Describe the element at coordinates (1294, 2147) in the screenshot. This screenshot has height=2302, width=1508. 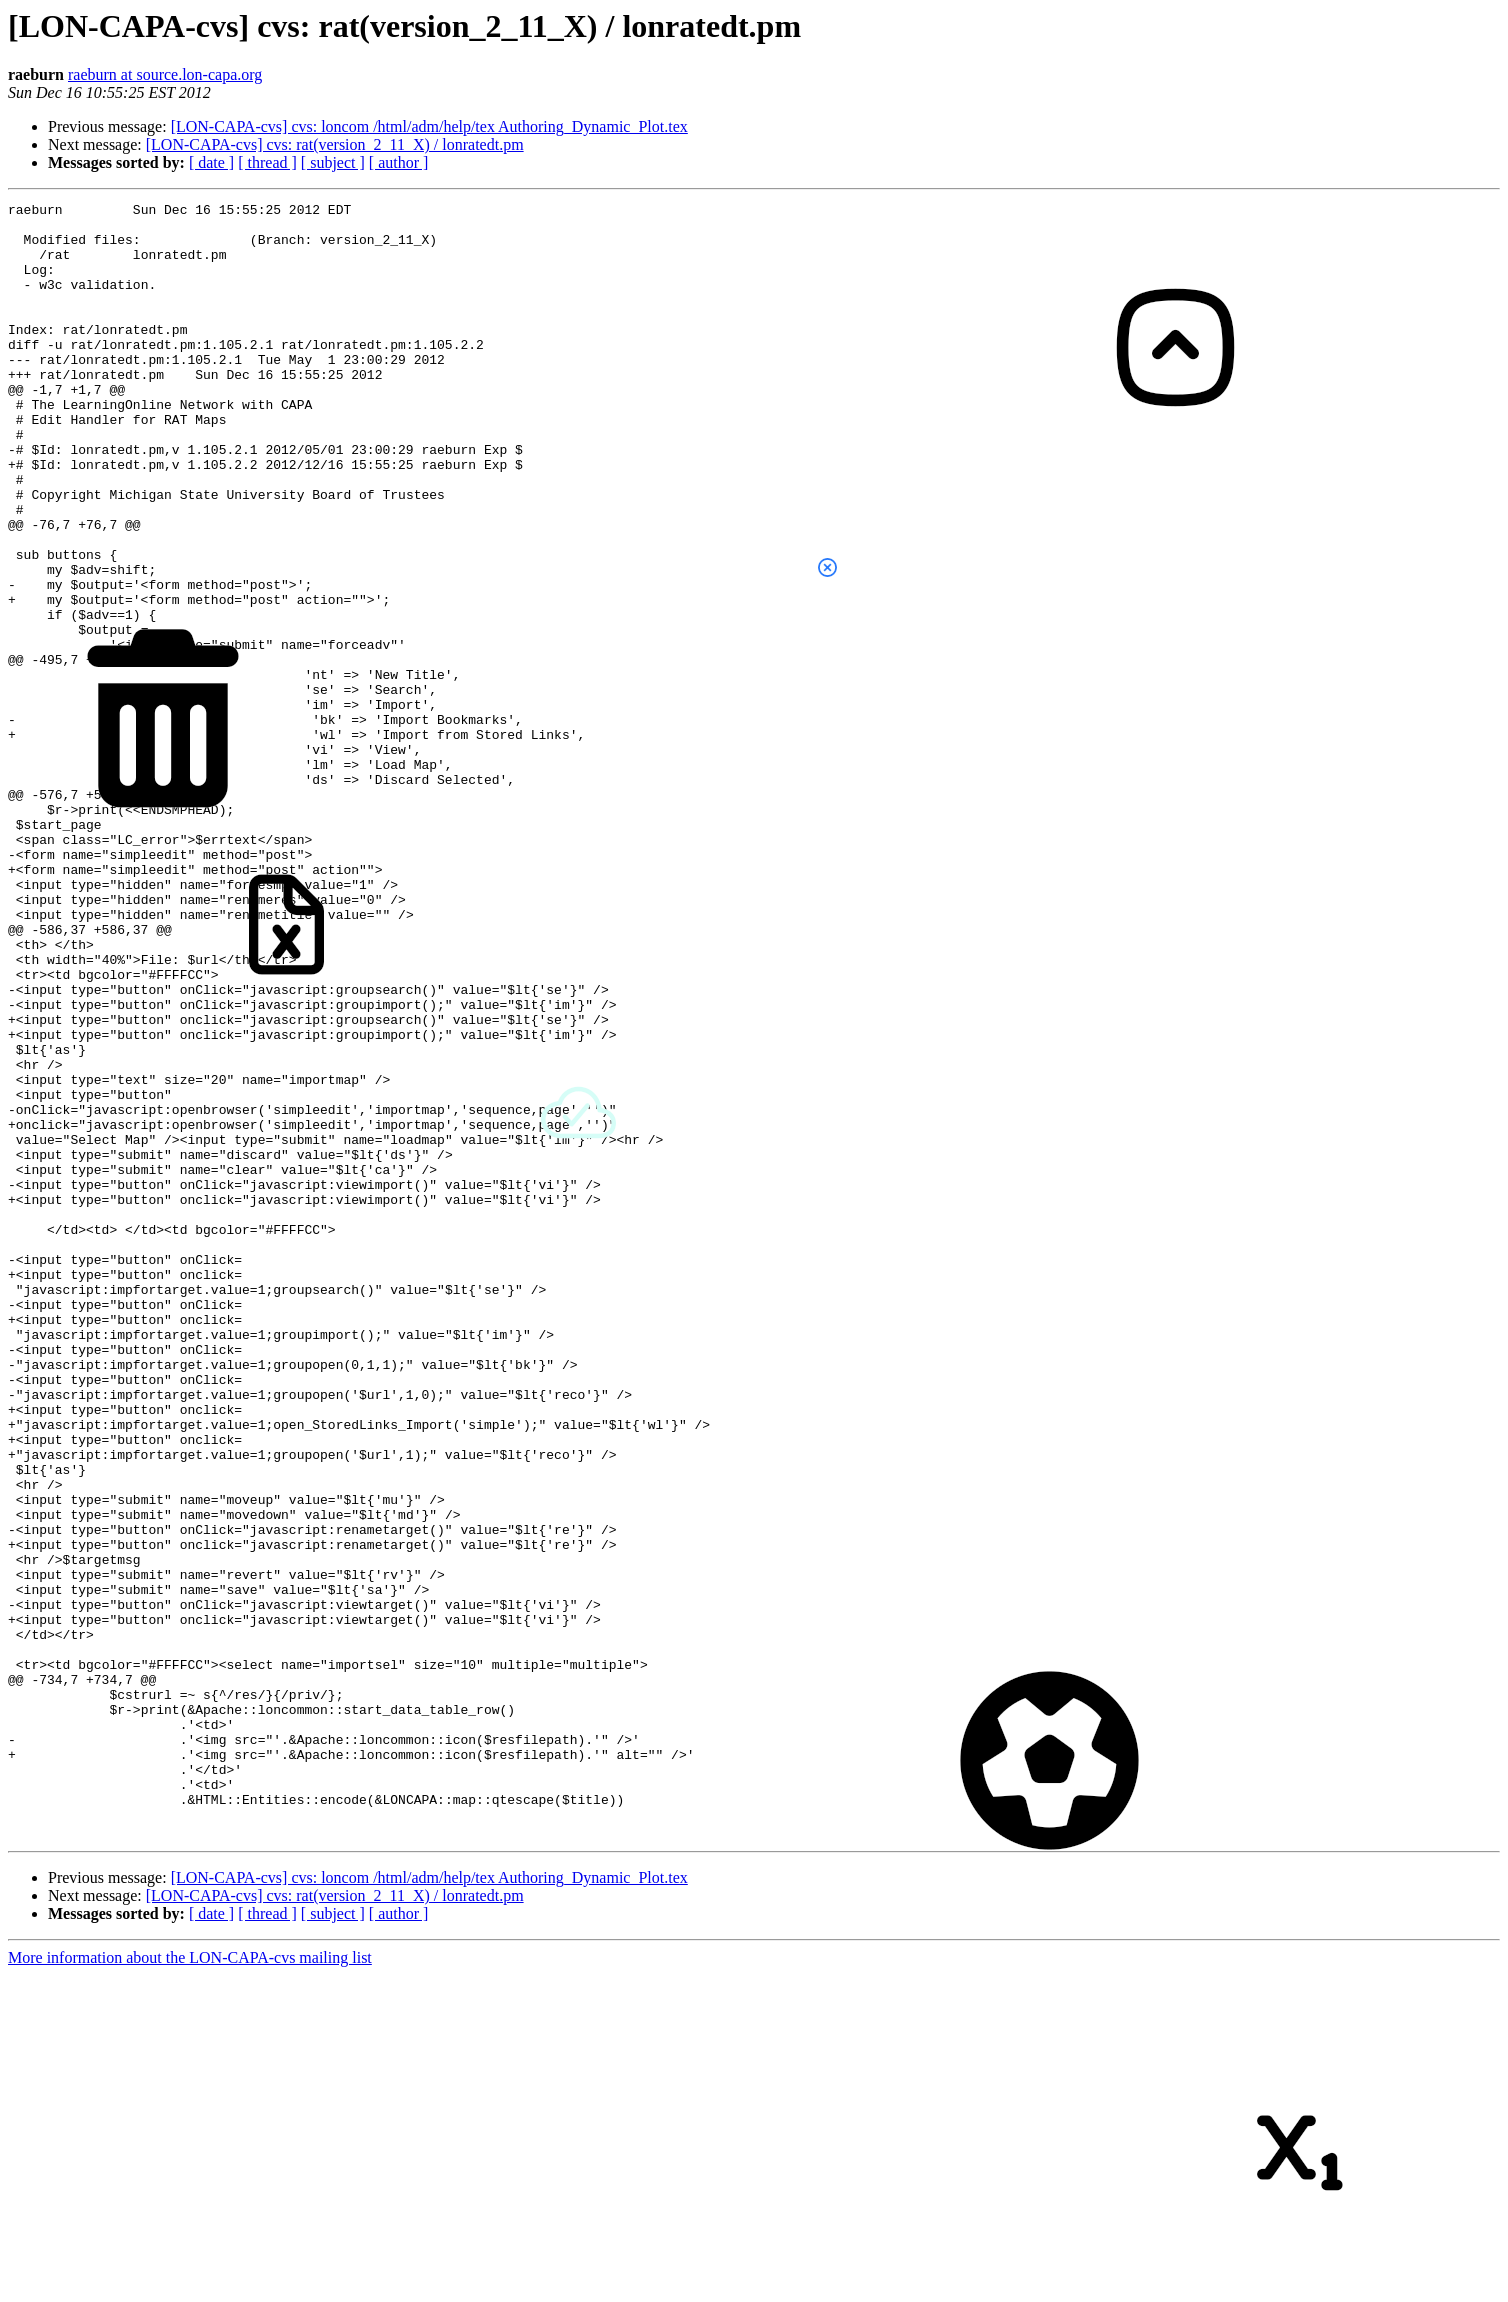
I see `format text as subscript` at that location.